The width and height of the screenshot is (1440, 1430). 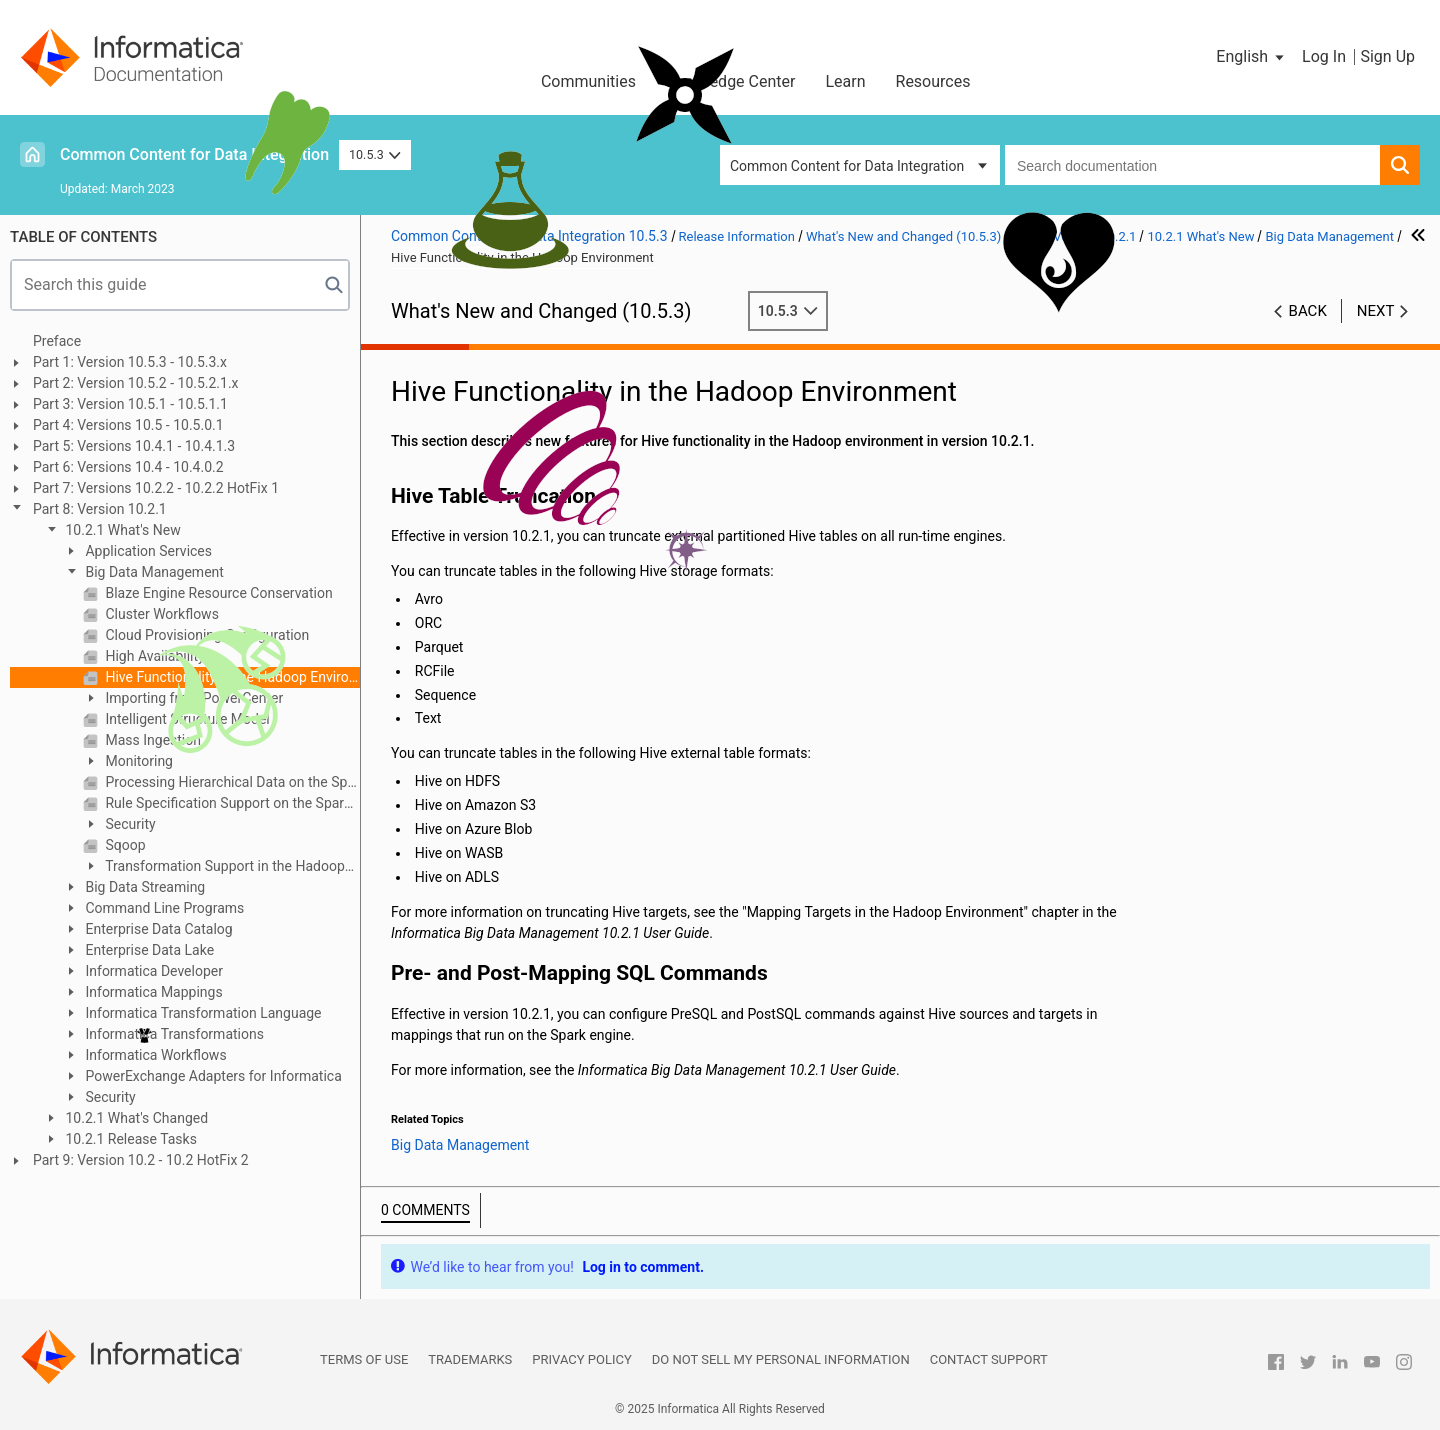 What do you see at coordinates (685, 95) in the screenshot?
I see `select ninja or stealth character class` at bounding box center [685, 95].